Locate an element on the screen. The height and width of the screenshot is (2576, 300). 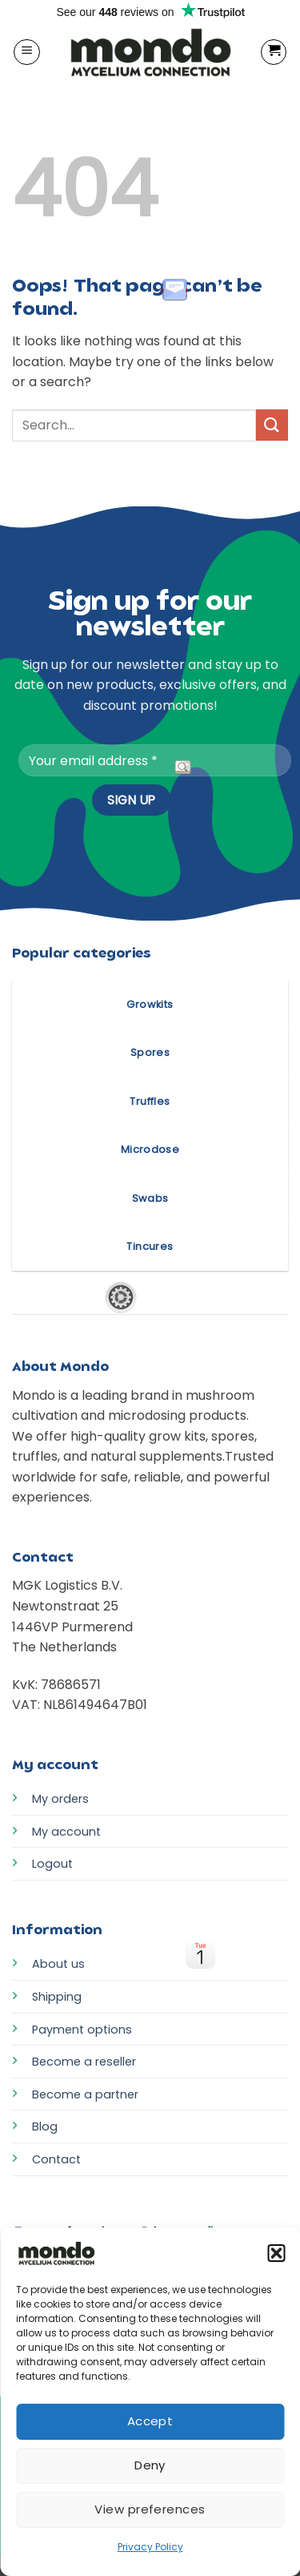
access settings or properties is located at coordinates (121, 1297).